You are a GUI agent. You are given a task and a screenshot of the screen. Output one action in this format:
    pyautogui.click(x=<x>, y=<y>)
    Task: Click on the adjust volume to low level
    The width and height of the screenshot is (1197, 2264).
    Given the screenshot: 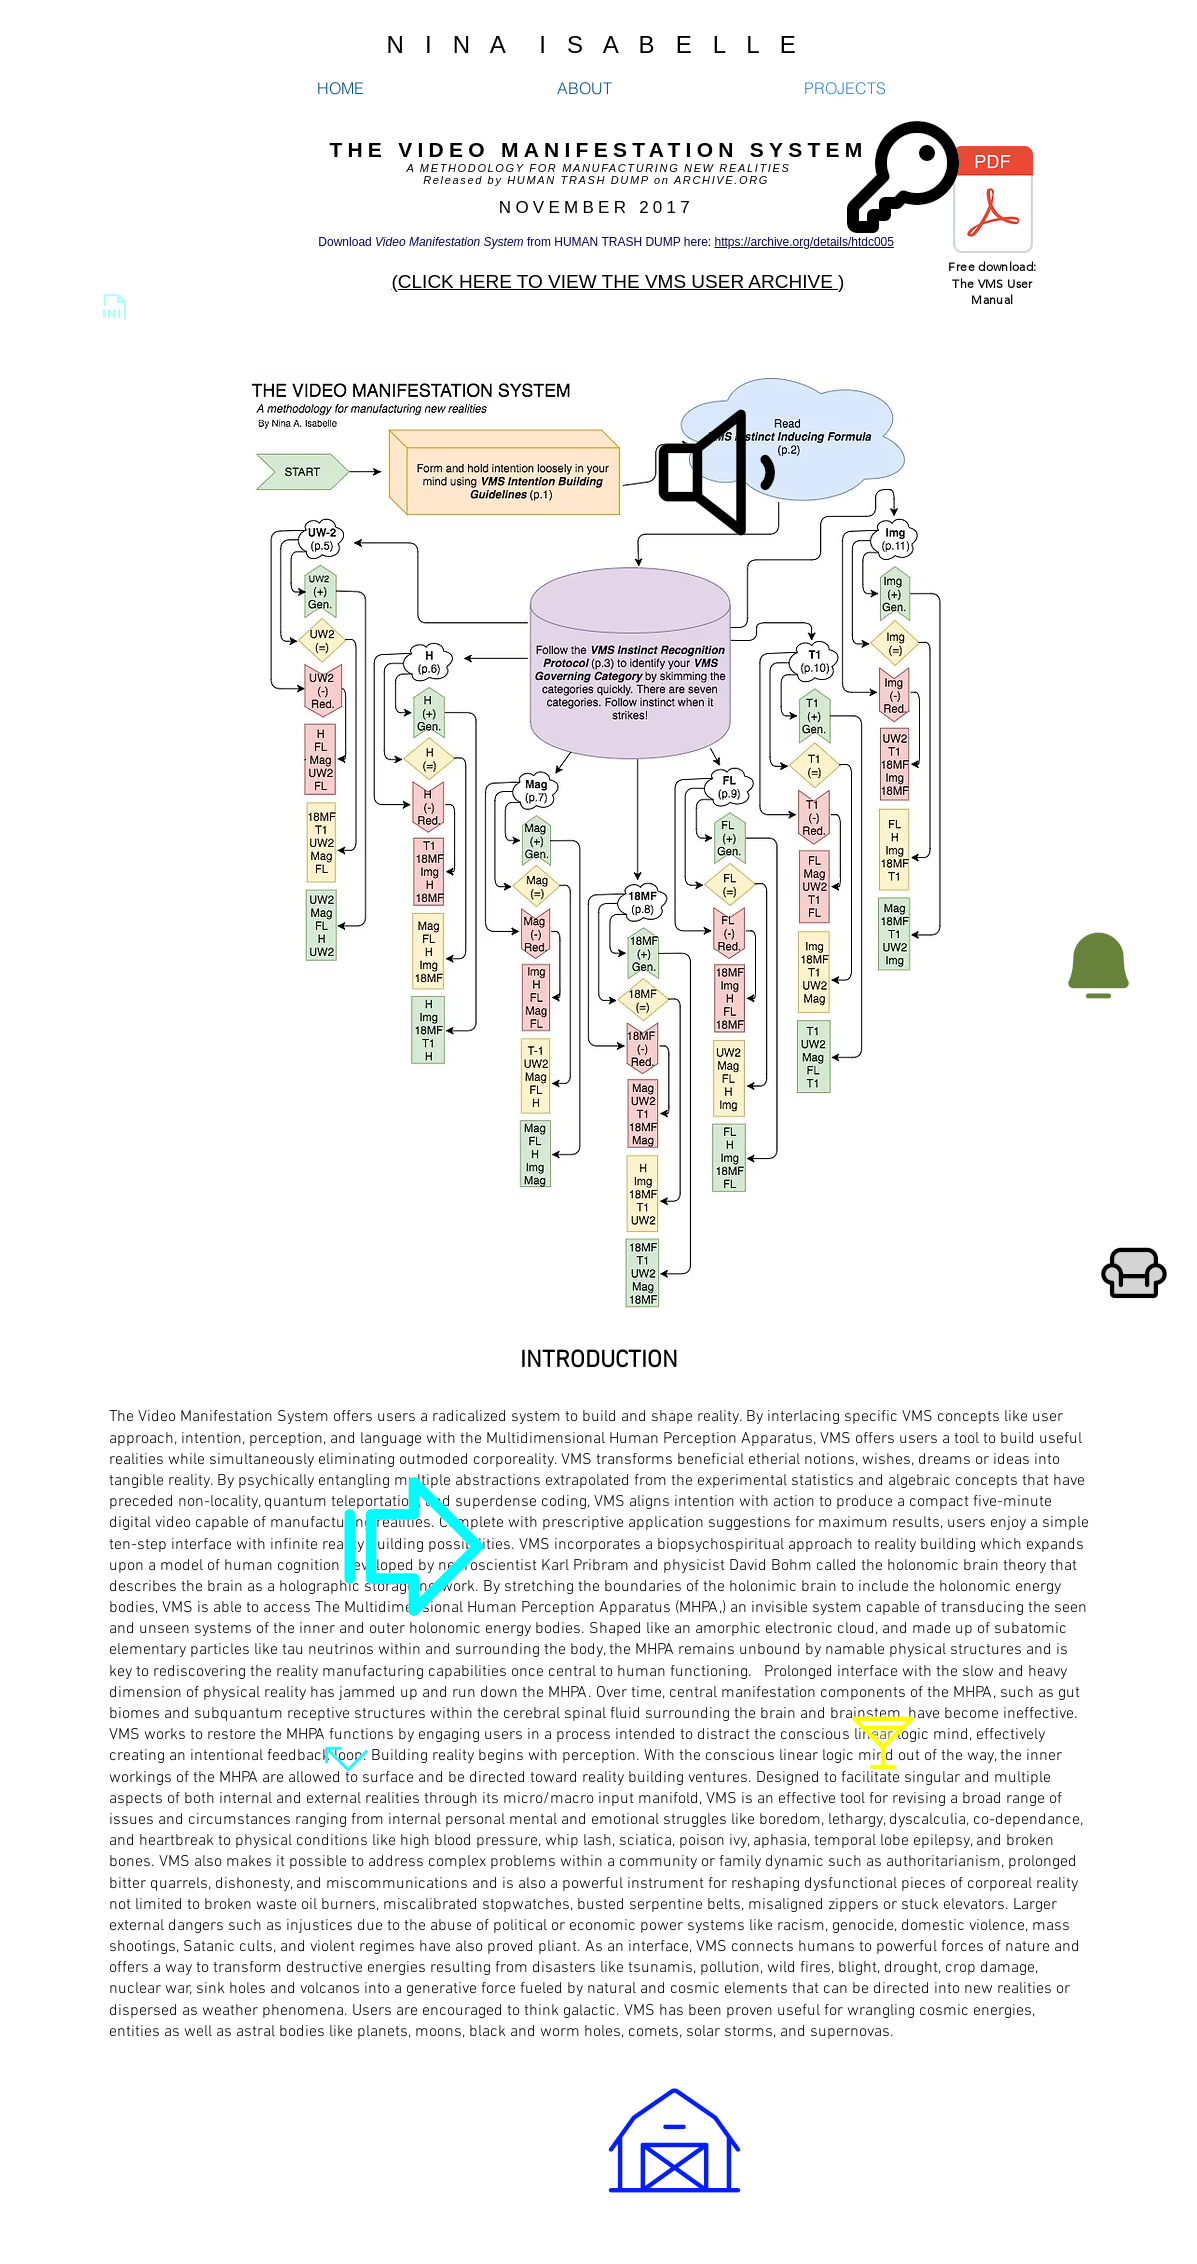 What is the action you would take?
    pyautogui.click(x=726, y=472)
    